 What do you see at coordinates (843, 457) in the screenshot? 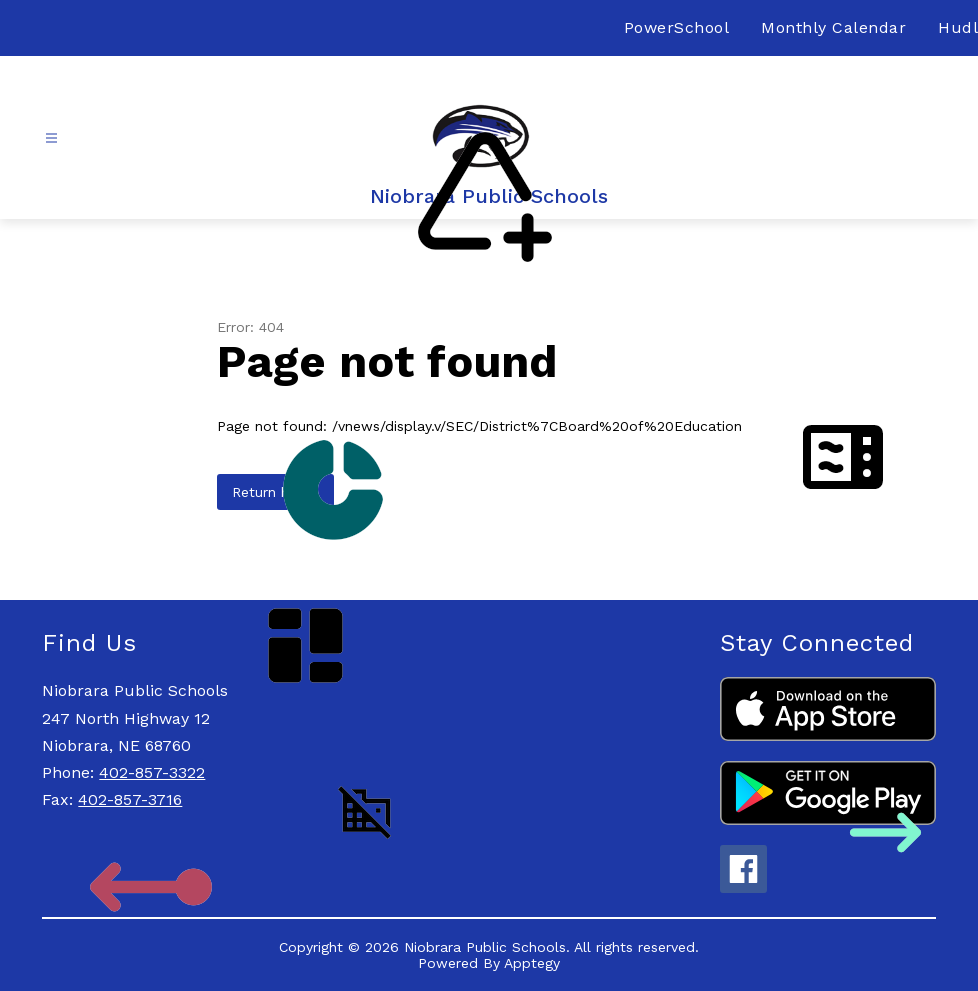
I see `access microwave controls or settings` at bounding box center [843, 457].